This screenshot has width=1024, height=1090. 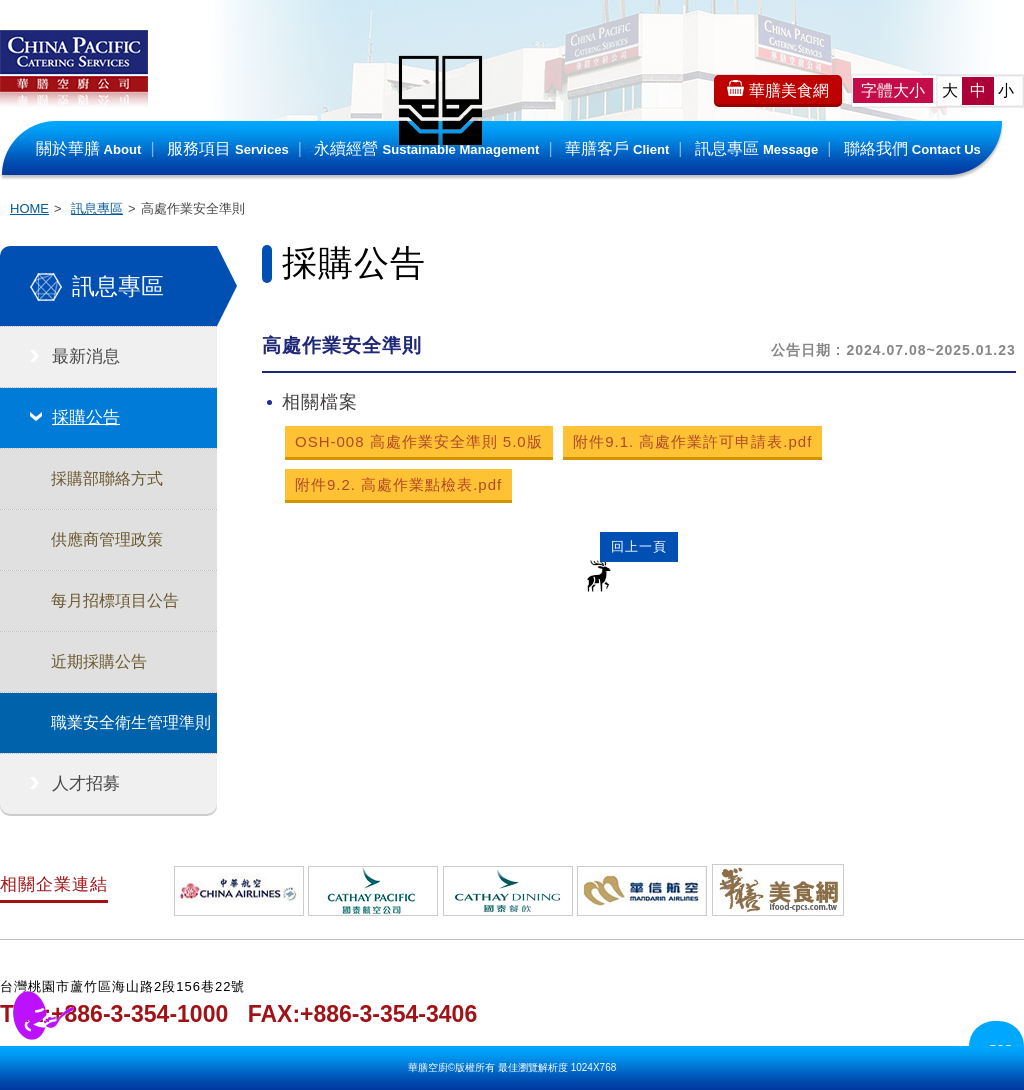 What do you see at coordinates (599, 576) in the screenshot?
I see `wildlife or nature category indicator` at bounding box center [599, 576].